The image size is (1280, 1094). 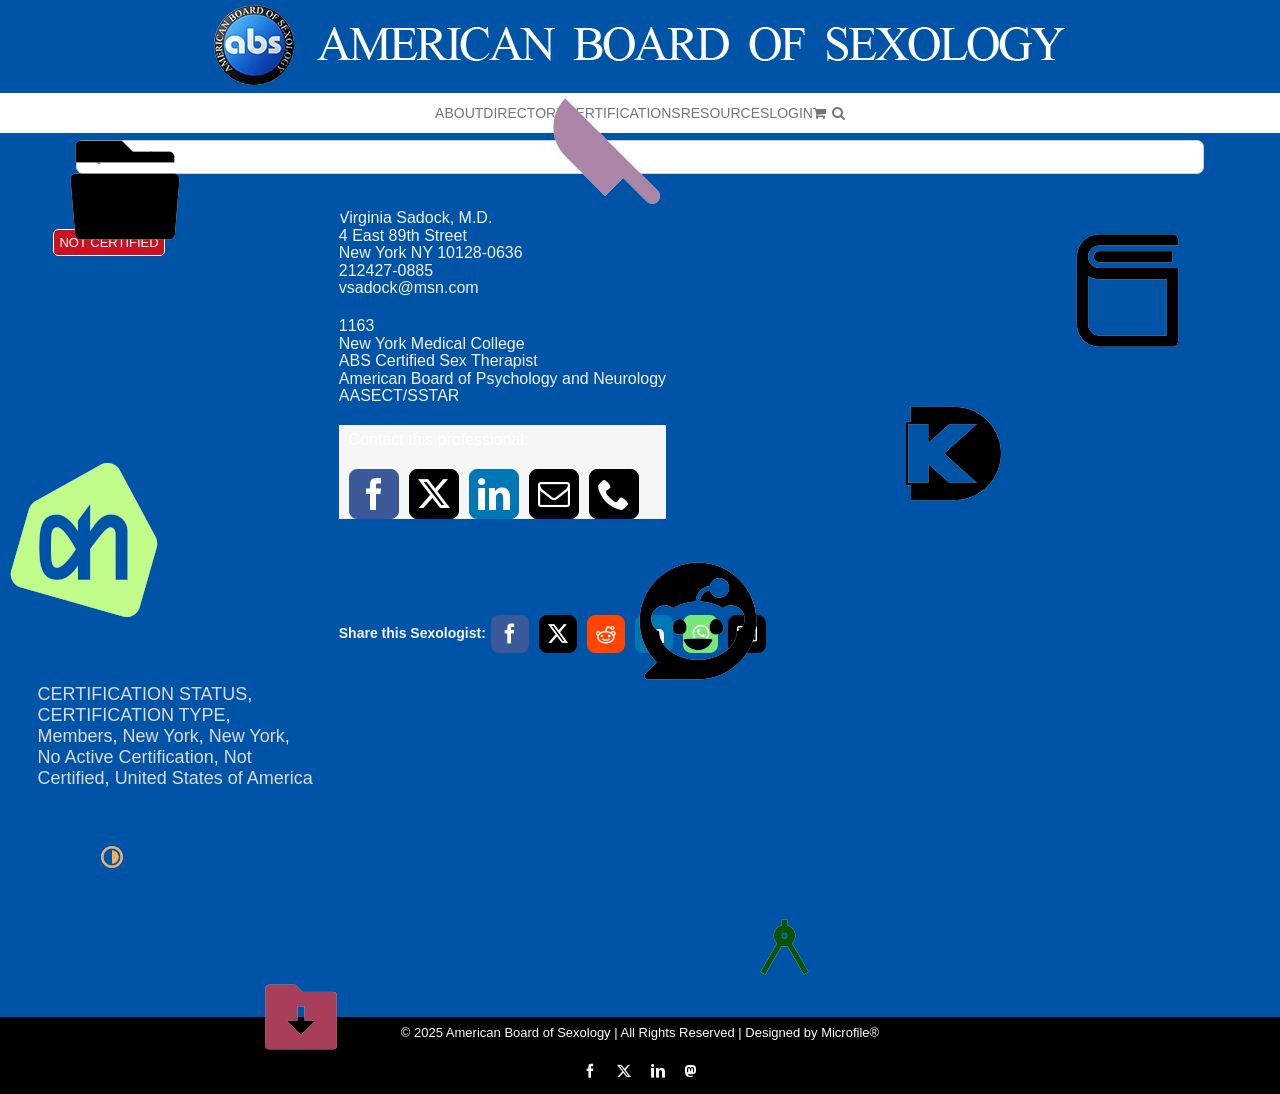 I want to click on open the Reddit app, so click(x=698, y=621).